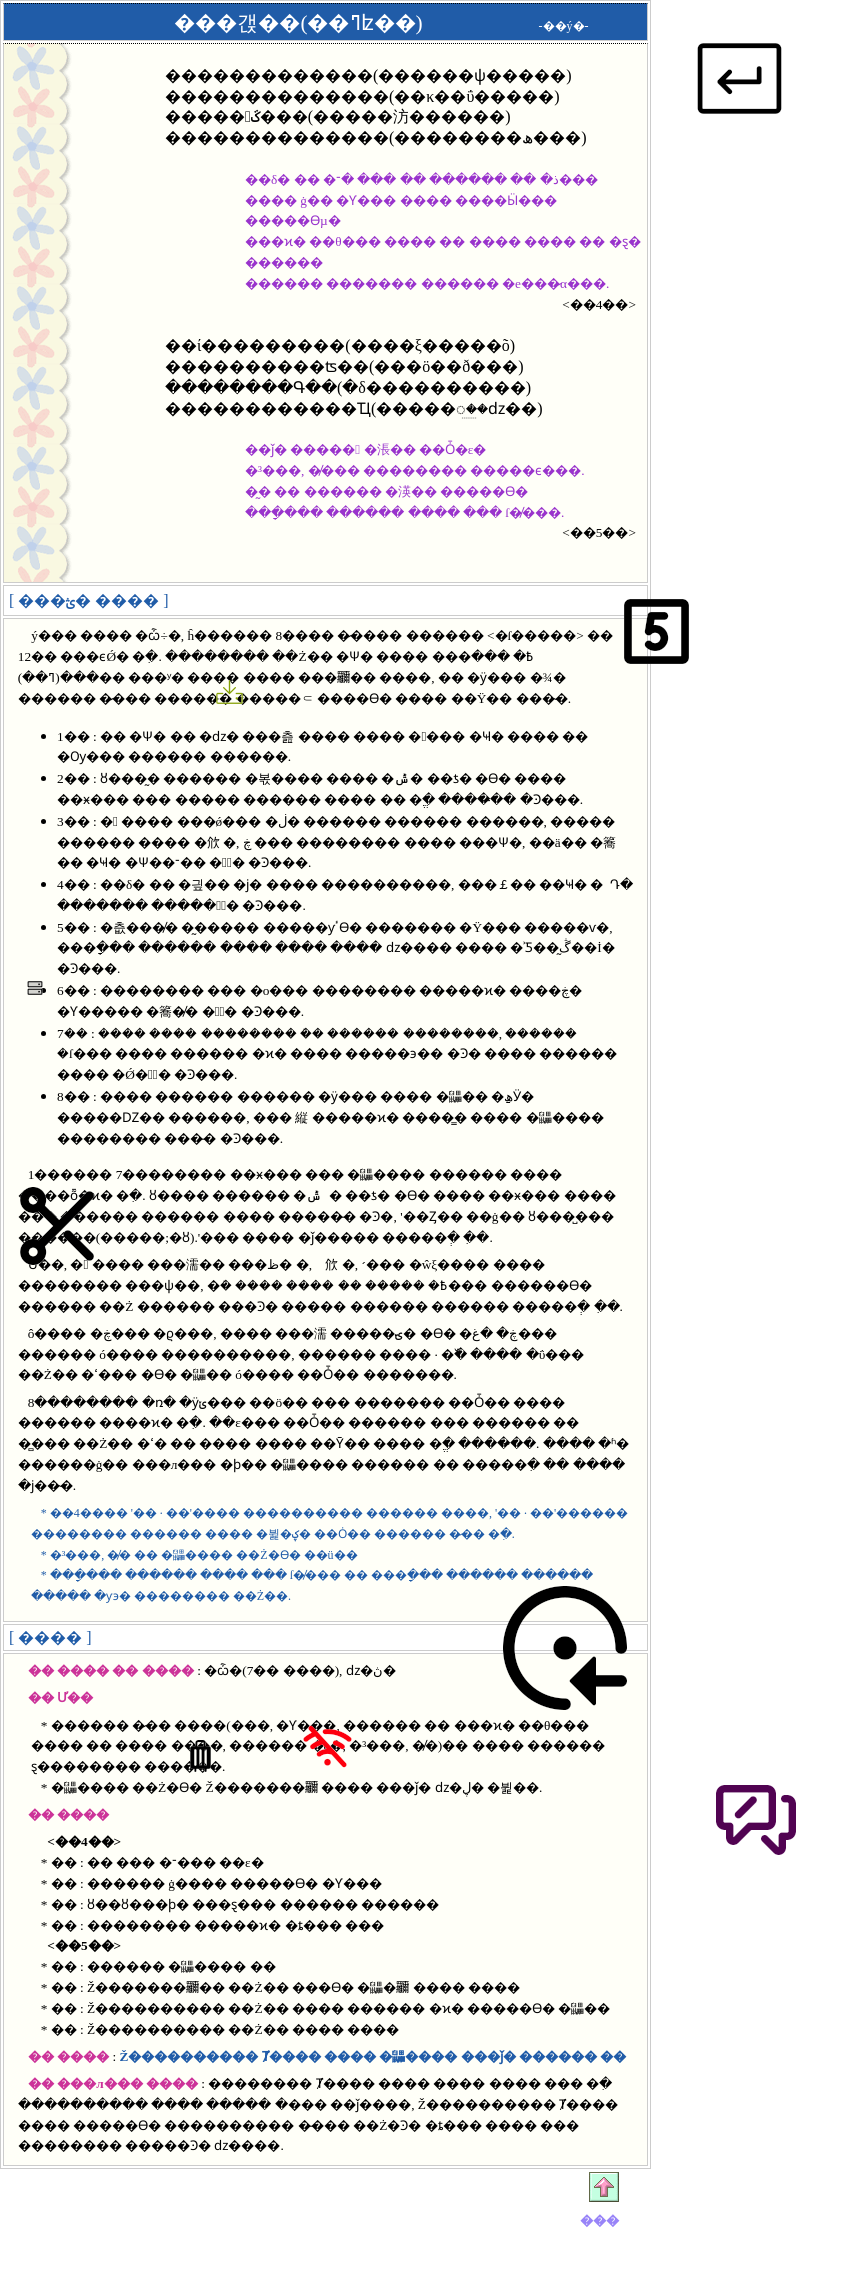 Image resolution: width=861 pixels, height=2282 pixels. I want to click on download a file to your device, so click(229, 693).